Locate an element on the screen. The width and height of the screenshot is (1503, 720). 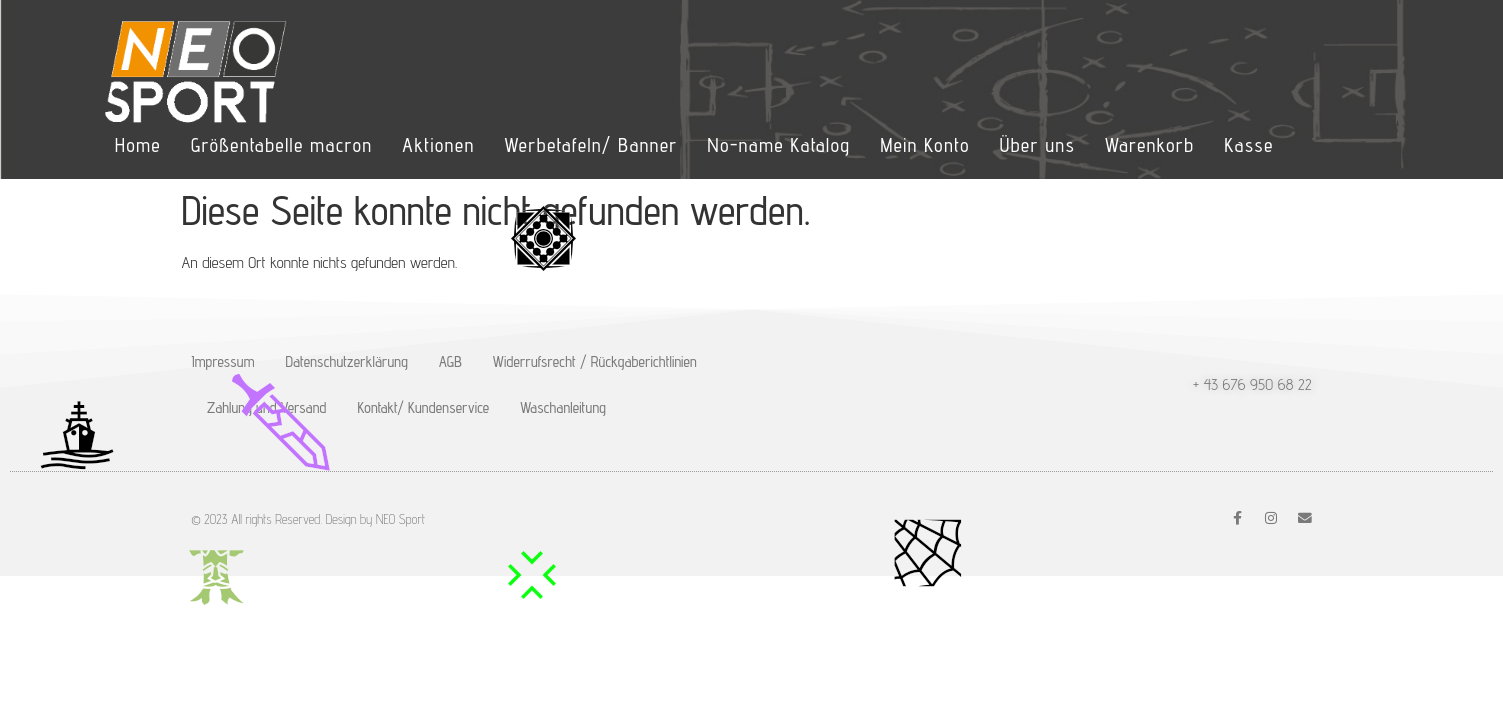
decorative geometric pattern or badge element is located at coordinates (543, 238).